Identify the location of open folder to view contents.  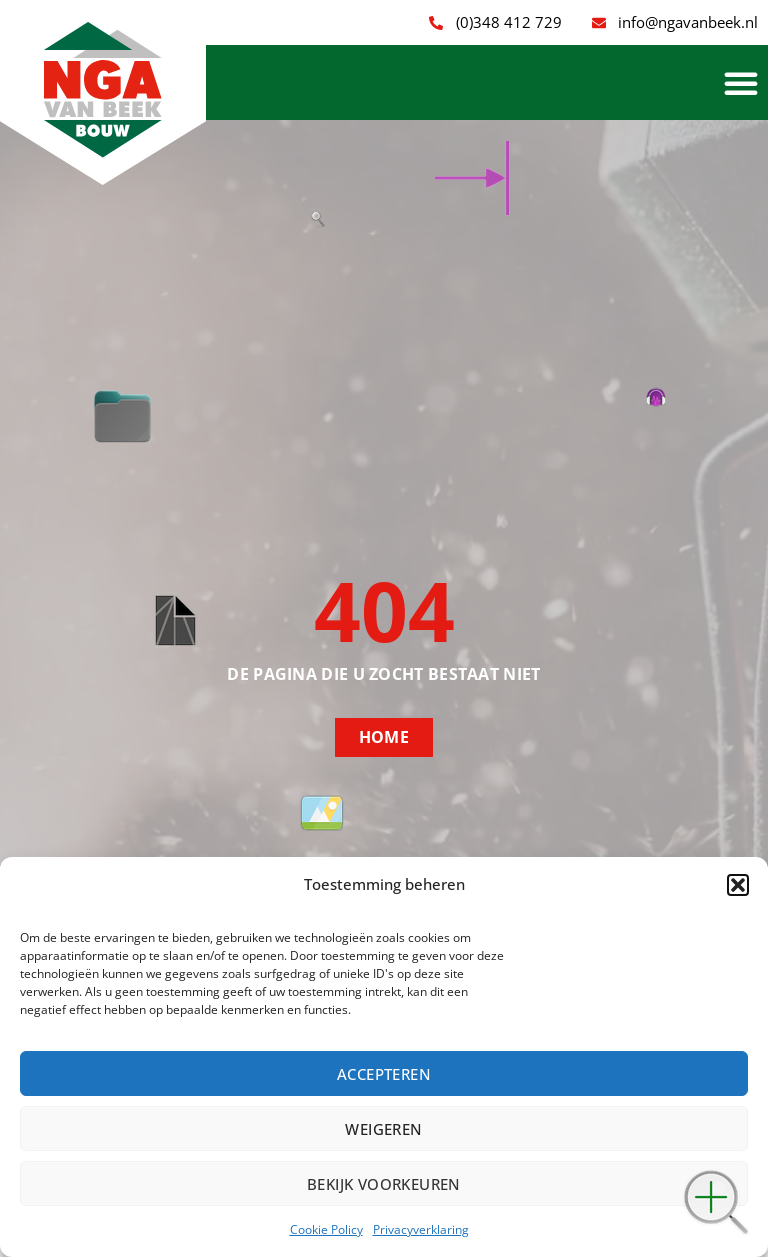
(122, 416).